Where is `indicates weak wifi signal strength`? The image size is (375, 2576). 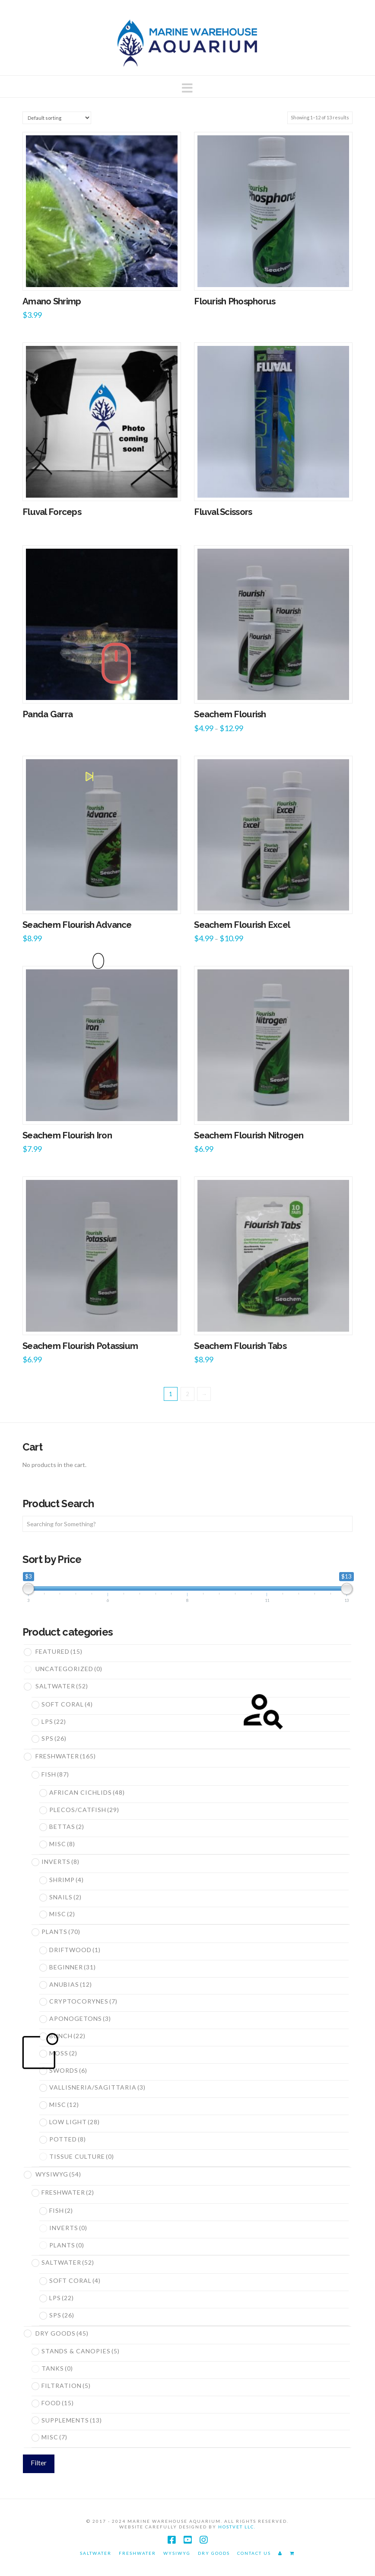
indicates weak wifi signal strength is located at coordinates (173, 429).